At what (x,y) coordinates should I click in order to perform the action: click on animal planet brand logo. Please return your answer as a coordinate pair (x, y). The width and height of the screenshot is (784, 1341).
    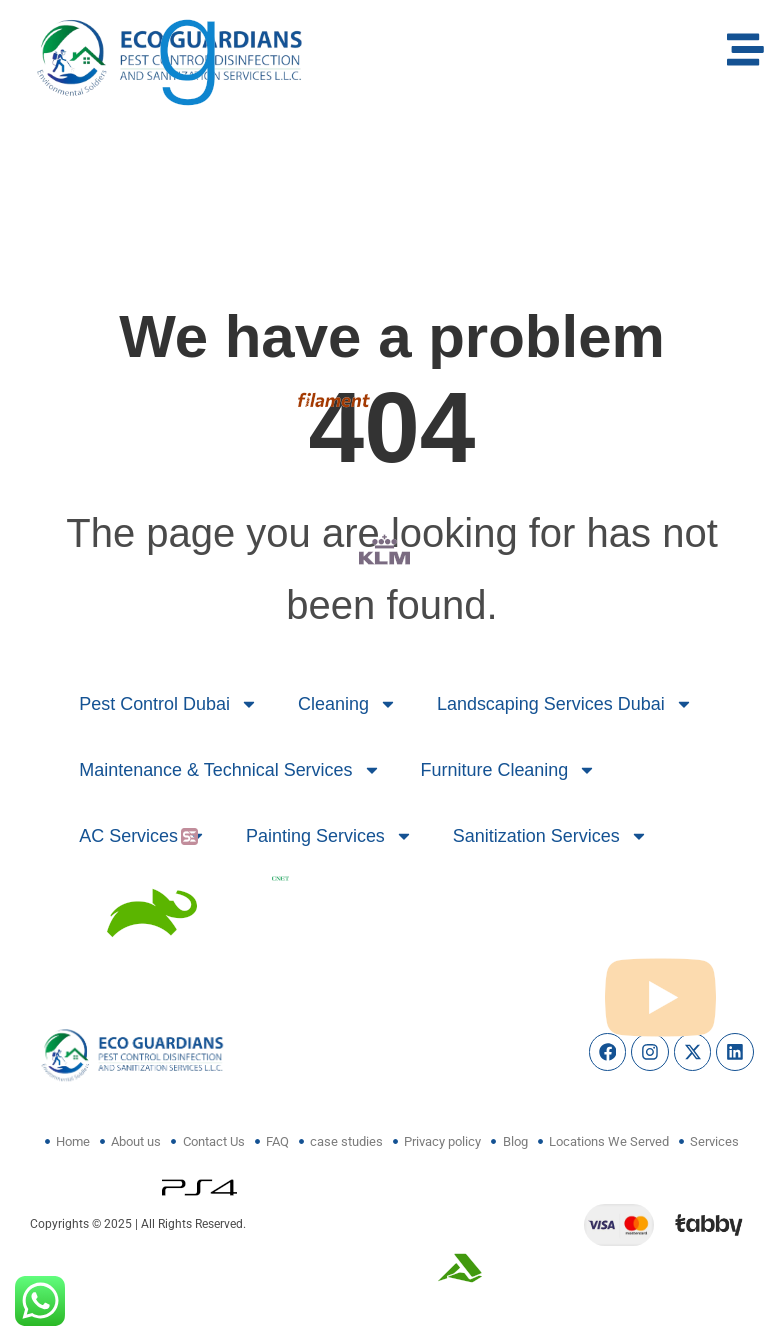
    Looking at the image, I should click on (152, 913).